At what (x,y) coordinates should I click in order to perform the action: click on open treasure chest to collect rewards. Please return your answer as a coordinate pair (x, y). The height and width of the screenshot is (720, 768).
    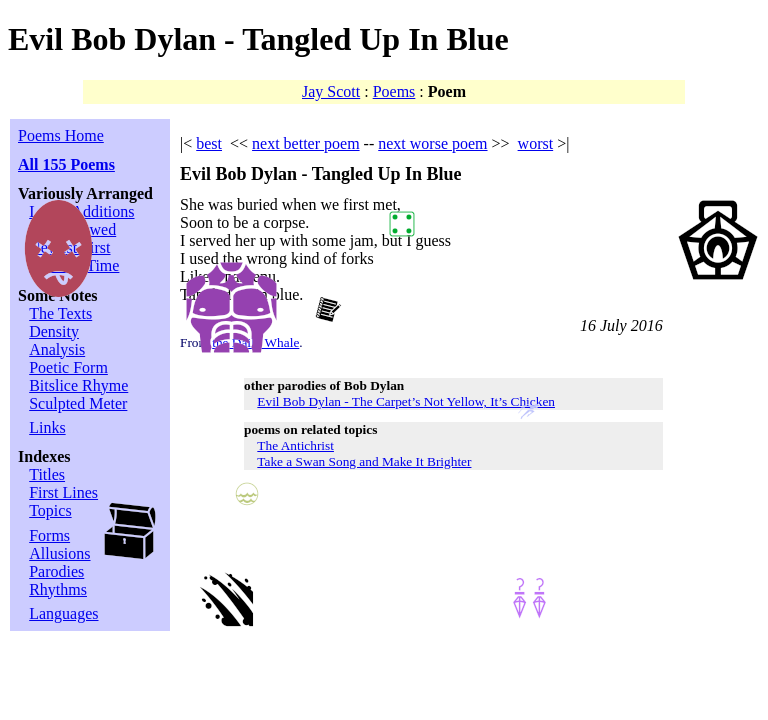
    Looking at the image, I should click on (130, 531).